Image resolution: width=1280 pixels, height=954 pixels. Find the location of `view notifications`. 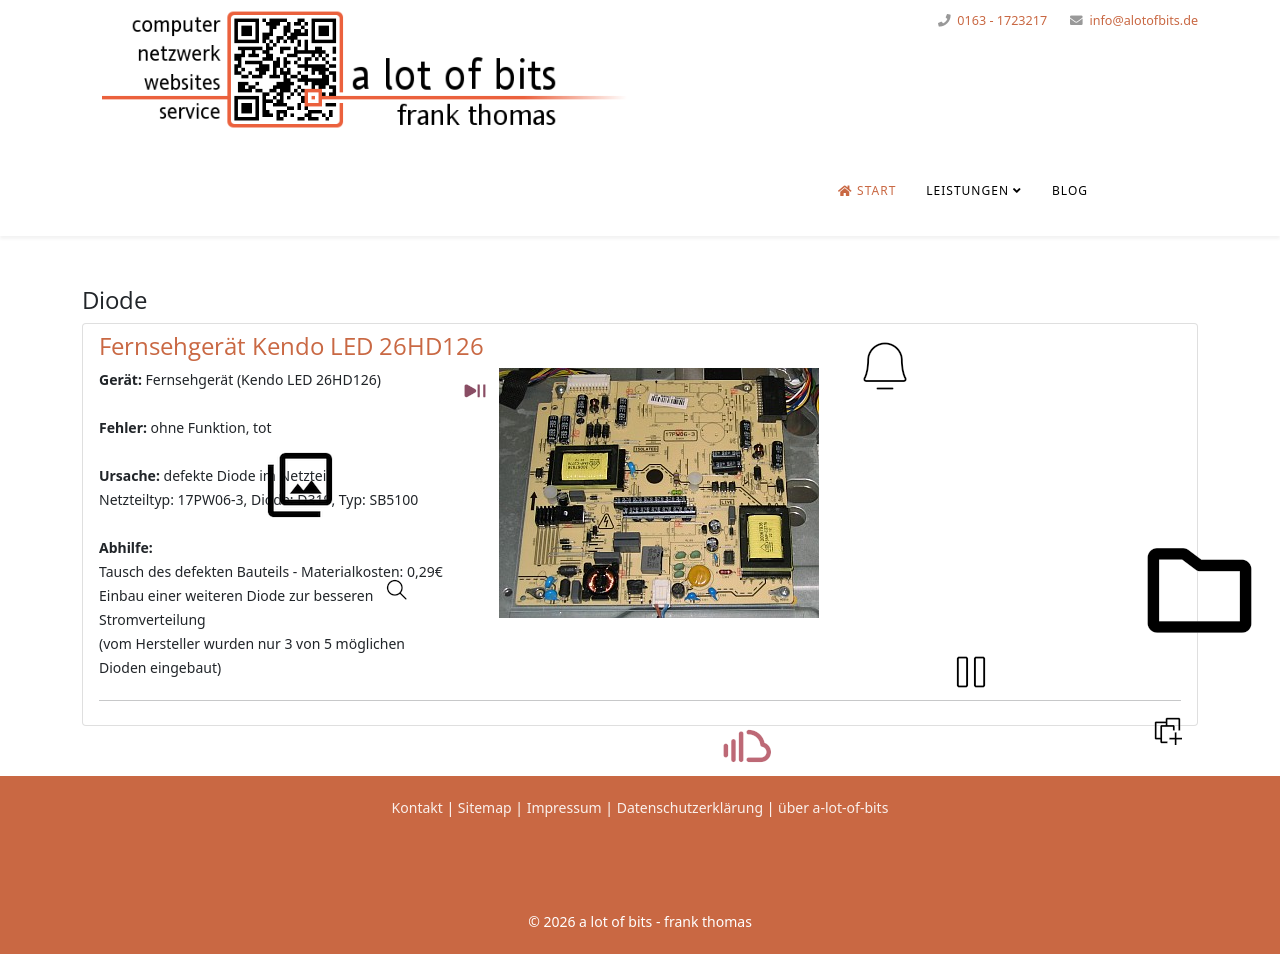

view notifications is located at coordinates (885, 366).